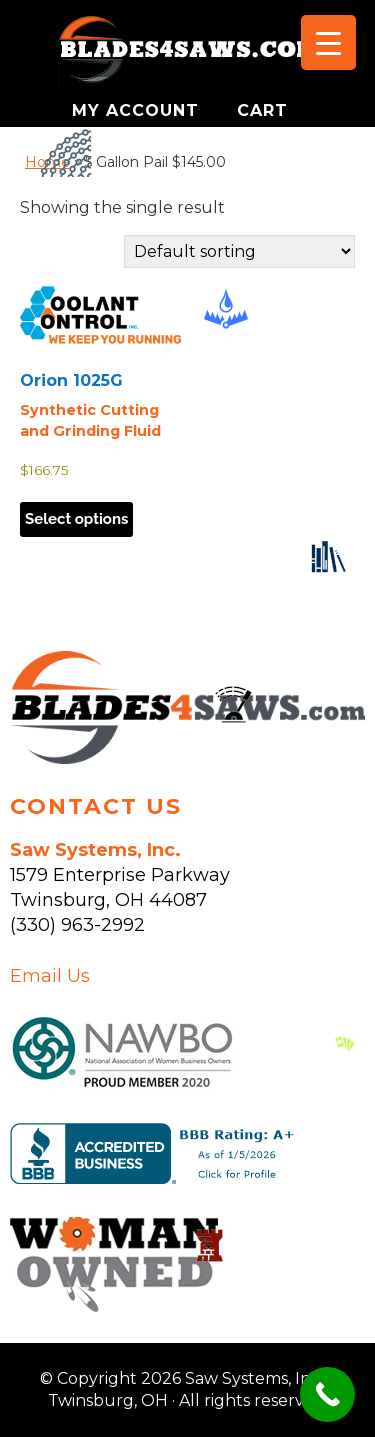 This screenshot has width=375, height=1437. What do you see at coordinates (209, 1245) in the screenshot?
I see `access tower defense or castle-building game mode` at bounding box center [209, 1245].